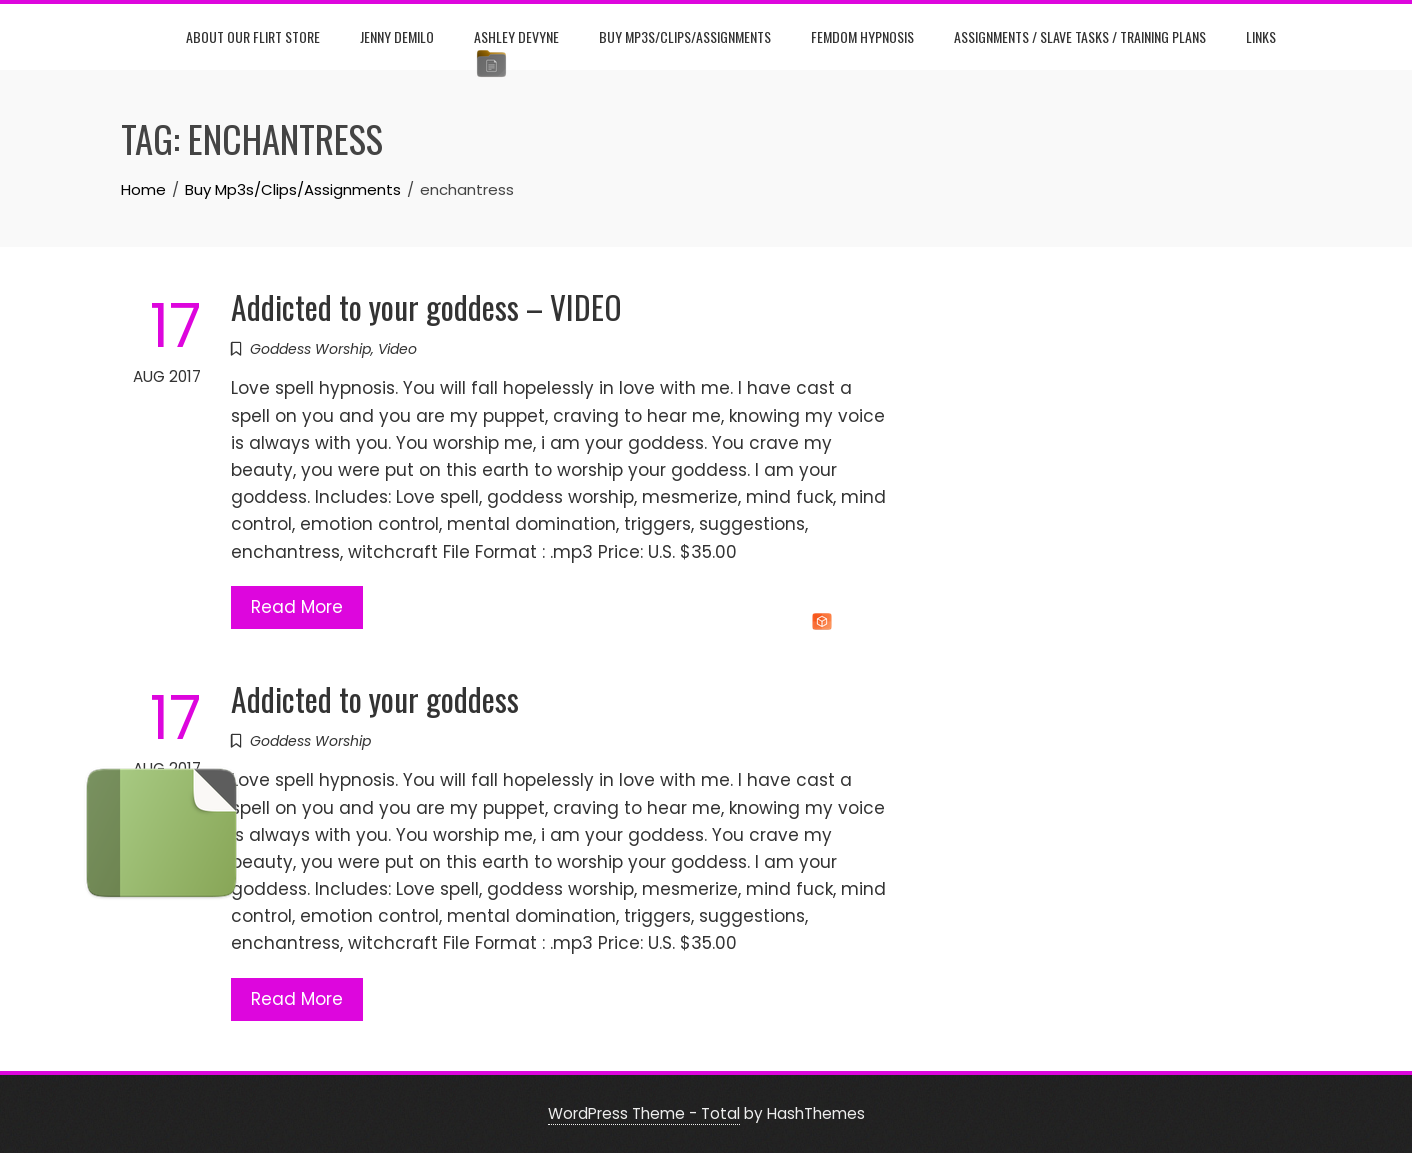  Describe the element at coordinates (161, 827) in the screenshot. I see `change desktop wallpaper settings` at that location.